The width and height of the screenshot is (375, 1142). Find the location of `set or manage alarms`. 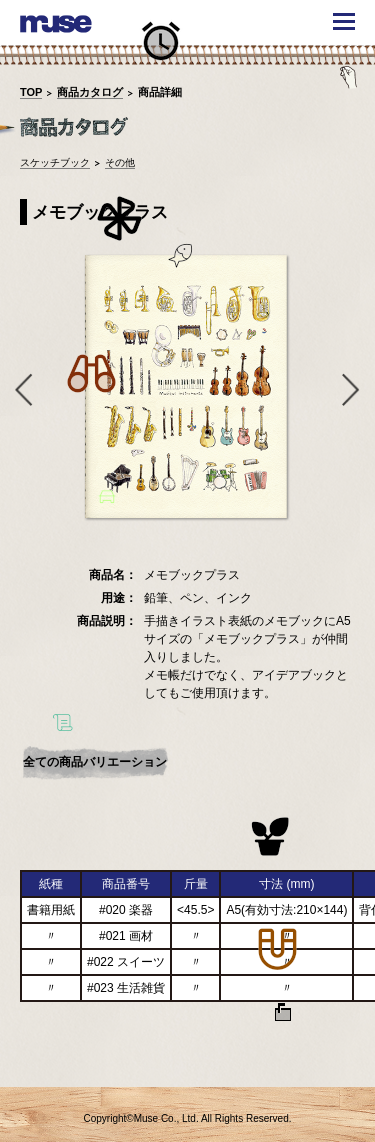

set or manage alarms is located at coordinates (161, 41).